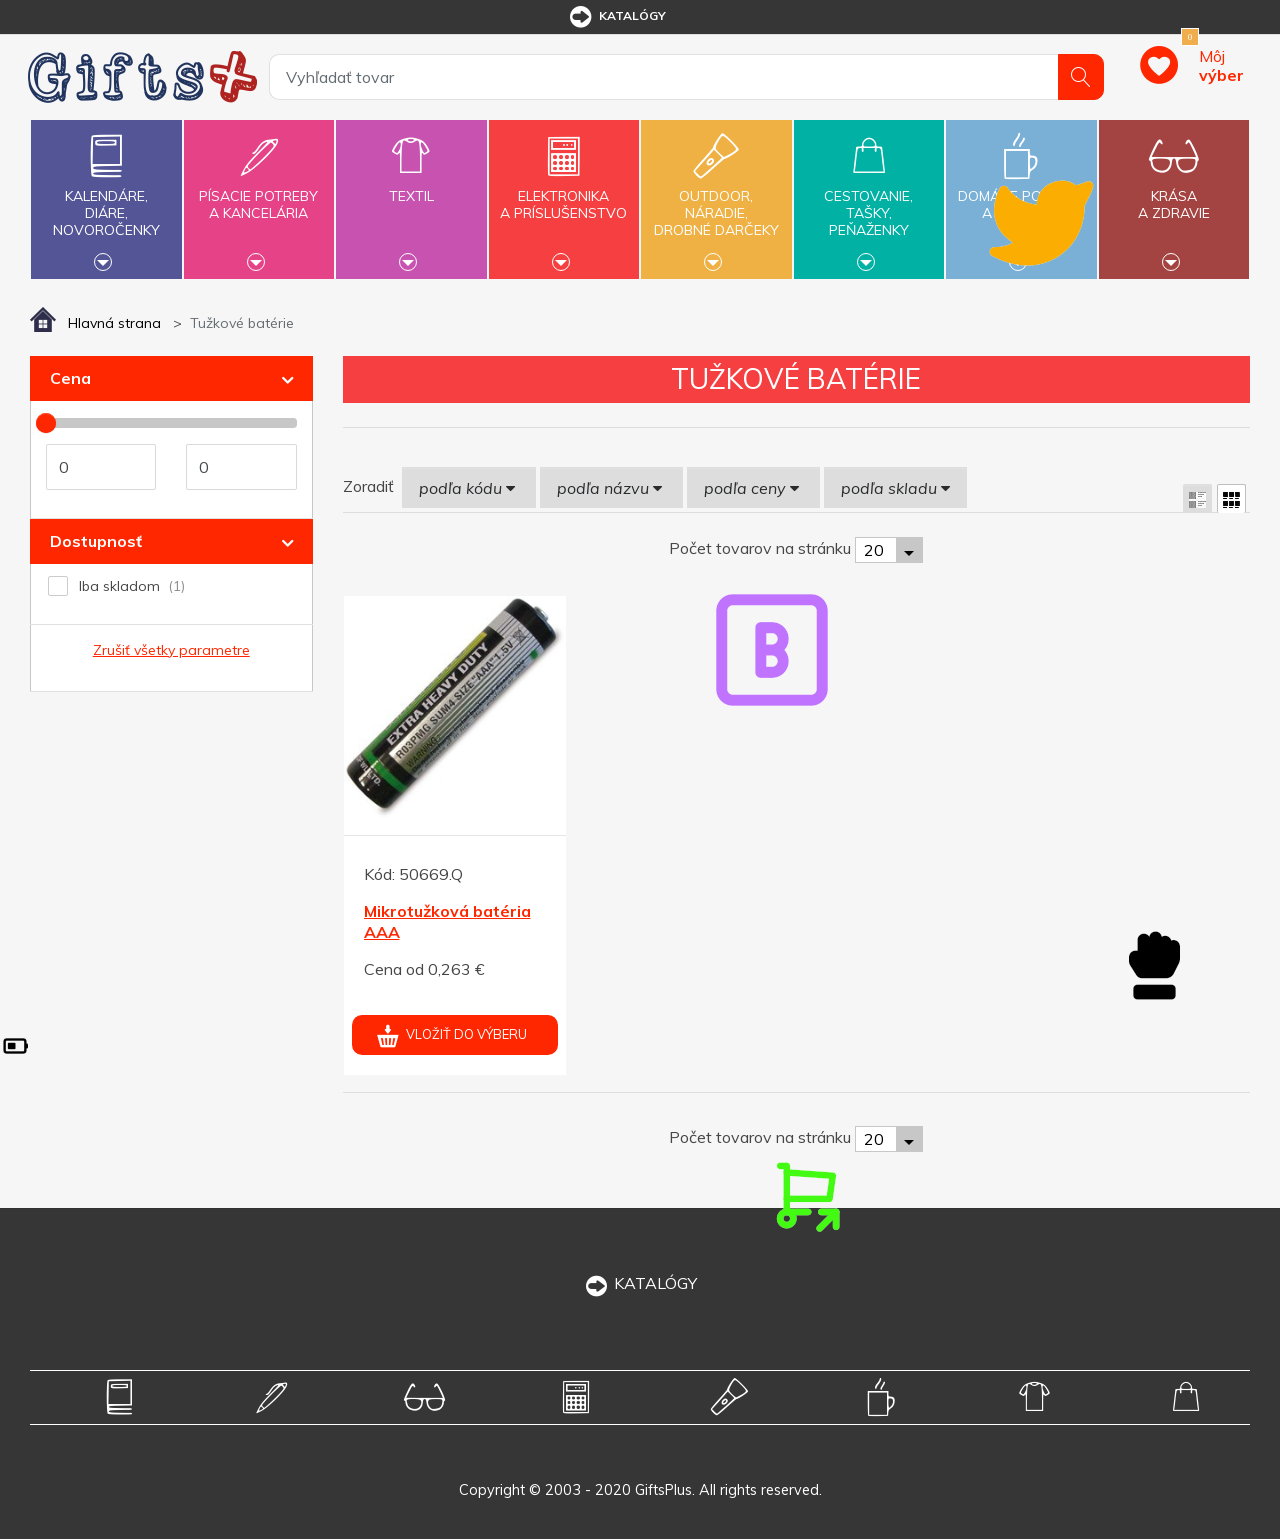 The image size is (1280, 1539). What do you see at coordinates (1041, 223) in the screenshot?
I see `share to twitter` at bounding box center [1041, 223].